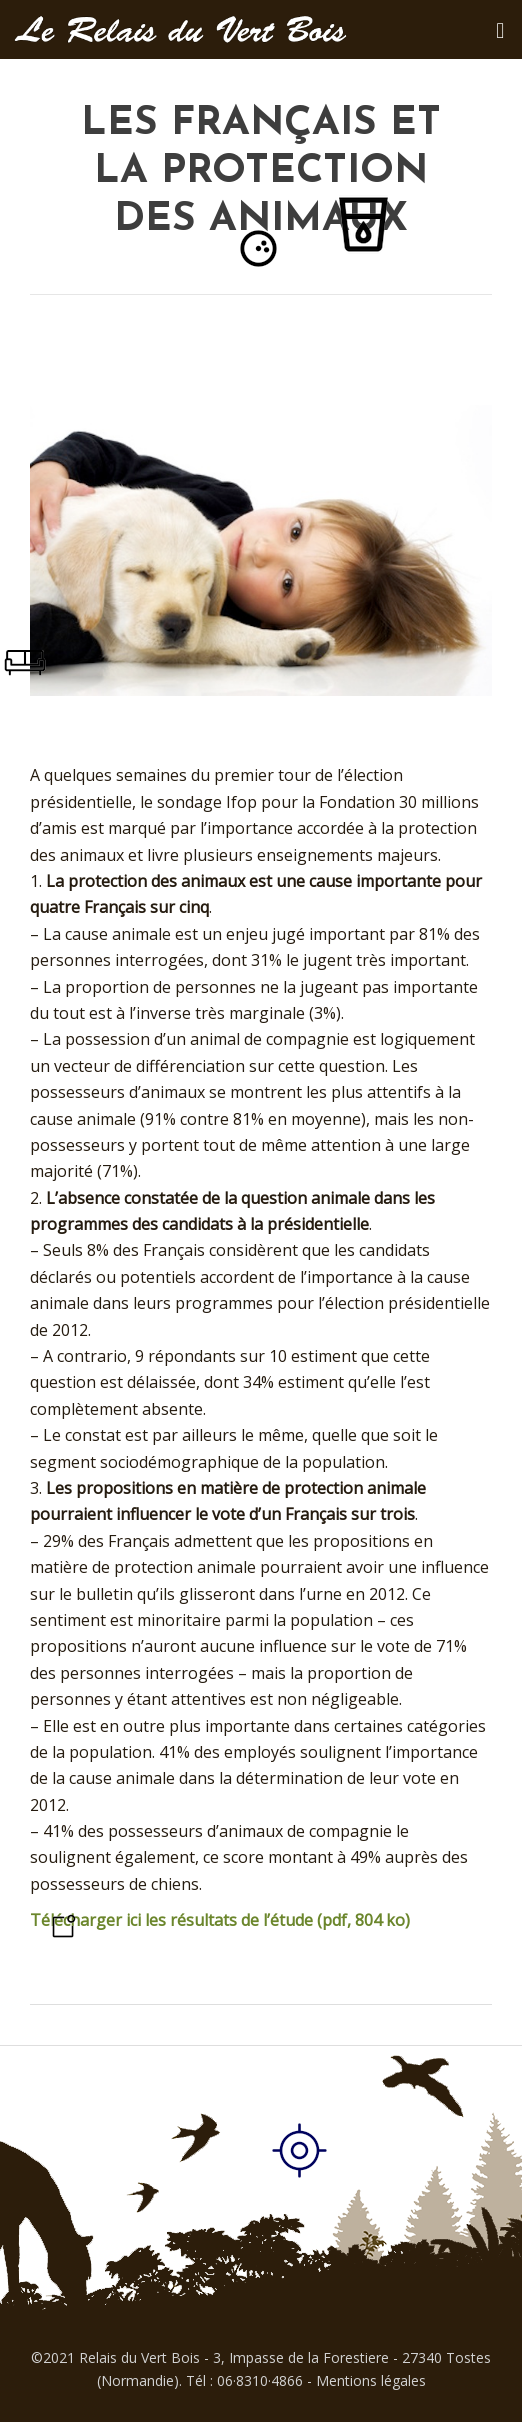 The width and height of the screenshot is (522, 2422). What do you see at coordinates (299, 2150) in the screenshot?
I see `center map on current location` at bounding box center [299, 2150].